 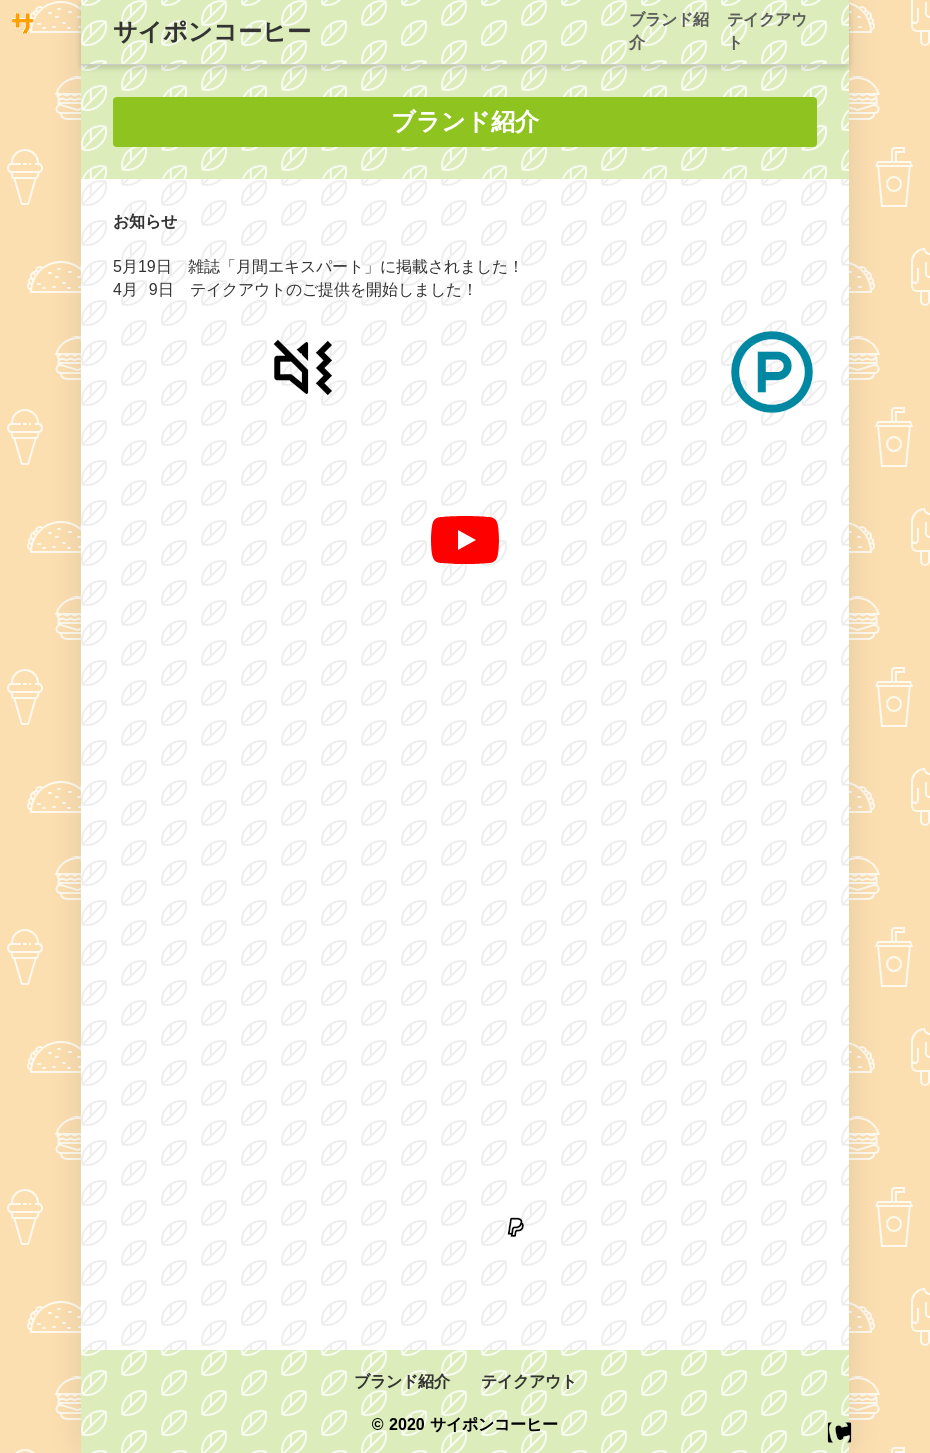 What do you see at coordinates (772, 372) in the screenshot?
I see `visit Product Hunt website` at bounding box center [772, 372].